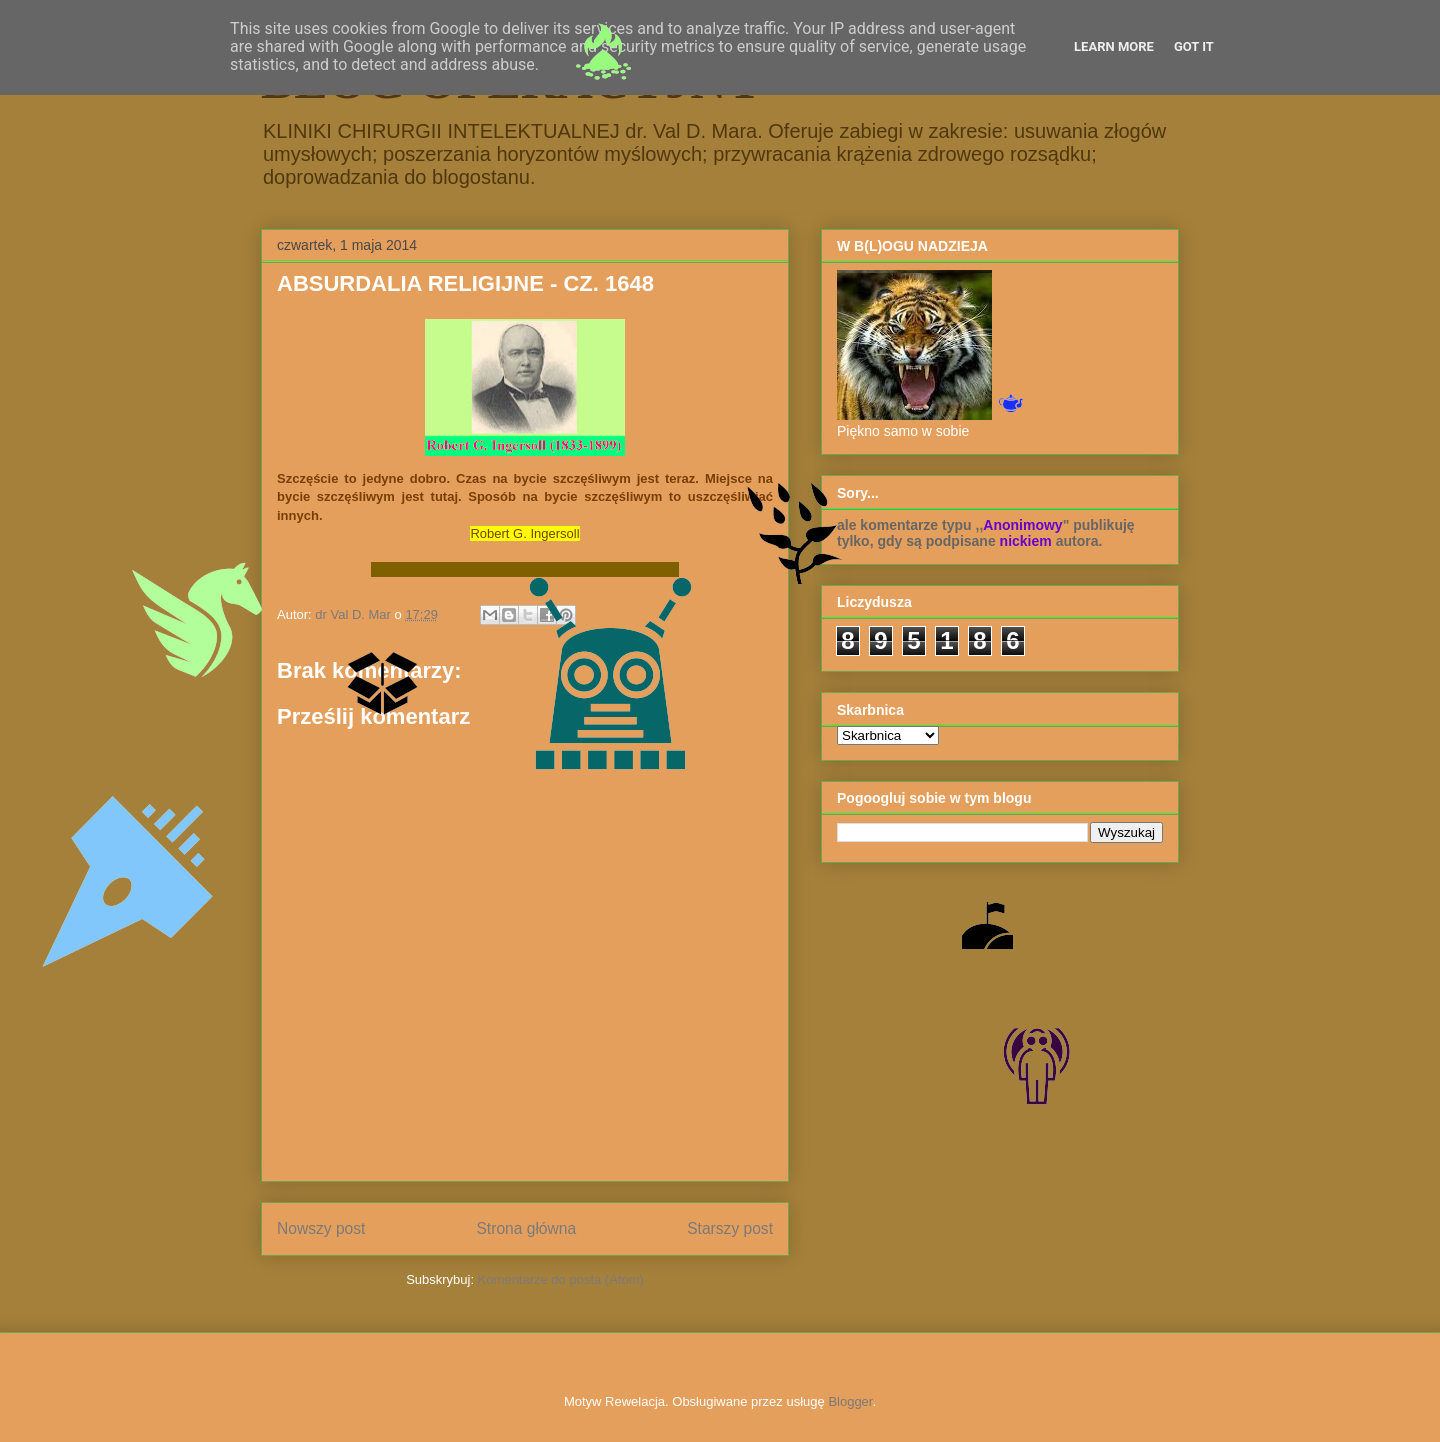 The image size is (1440, 1442). I want to click on capture territory or claim a strategic point, so click(987, 923).